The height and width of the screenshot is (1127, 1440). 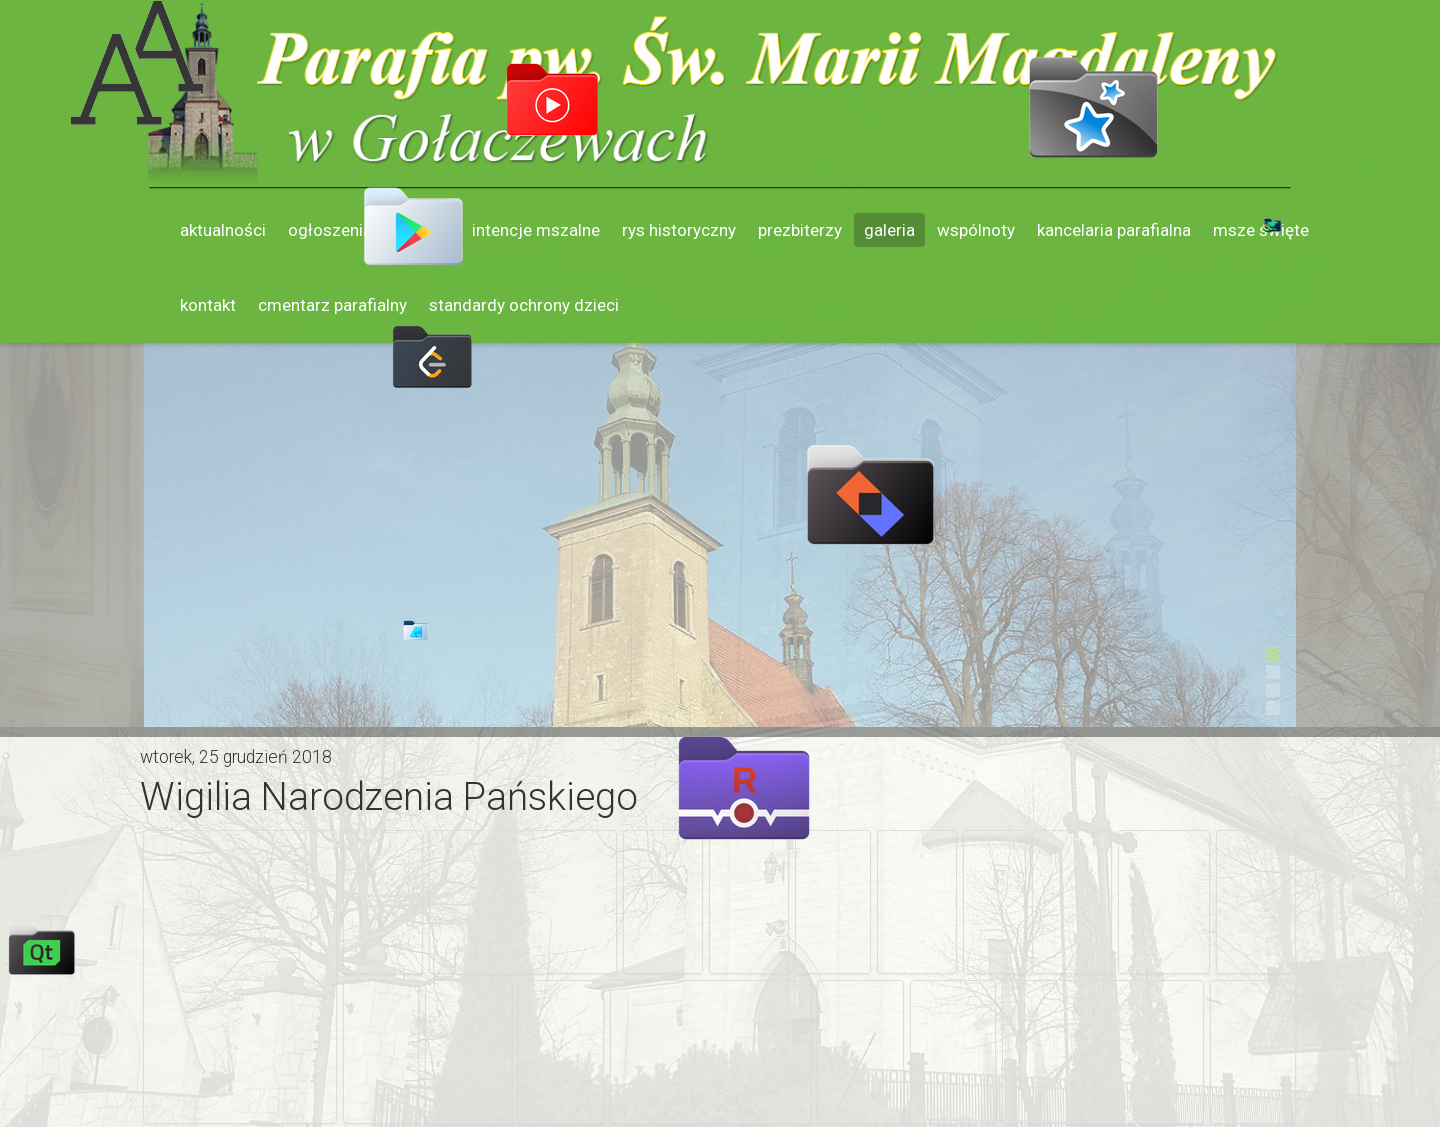 What do you see at coordinates (137, 67) in the screenshot?
I see `access font settings and typography options` at bounding box center [137, 67].